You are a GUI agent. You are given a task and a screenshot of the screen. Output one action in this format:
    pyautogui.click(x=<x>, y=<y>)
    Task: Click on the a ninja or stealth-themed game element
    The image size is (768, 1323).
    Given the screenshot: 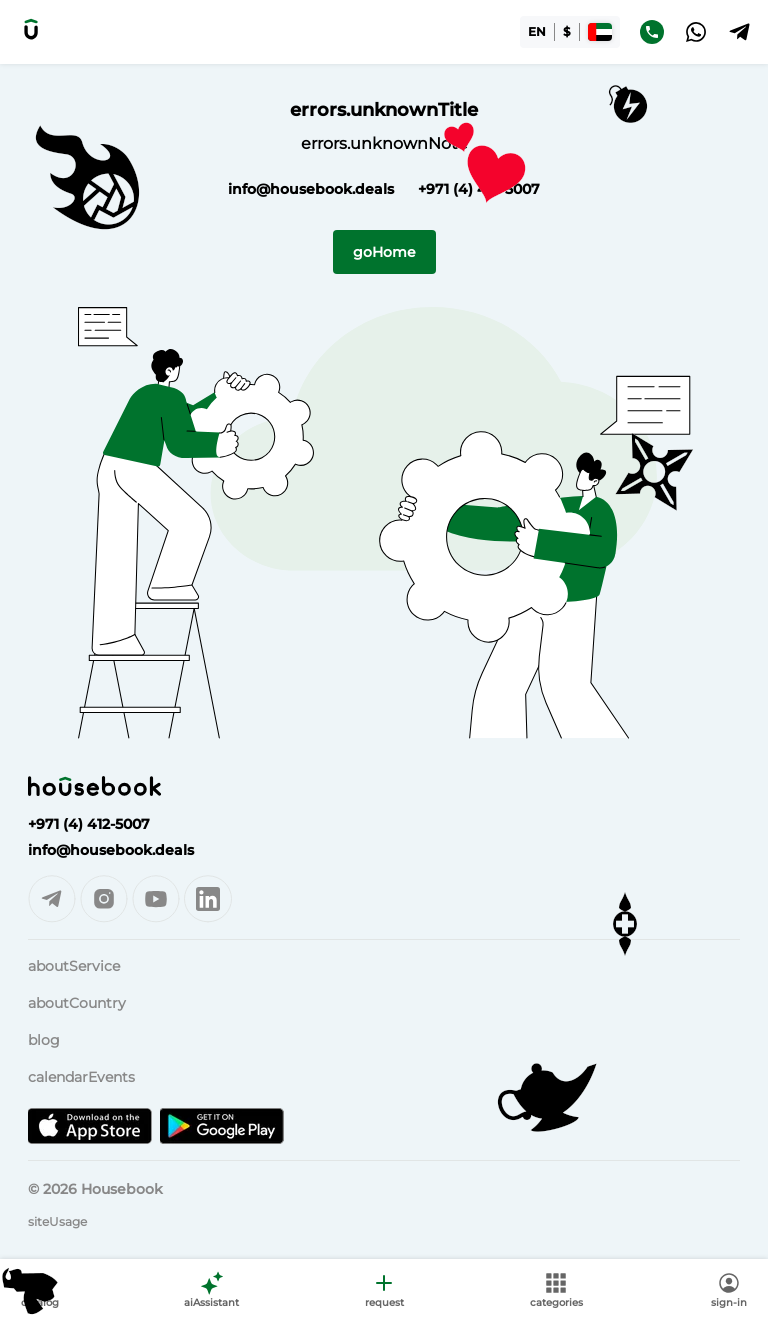 What is the action you would take?
    pyautogui.click(x=655, y=472)
    